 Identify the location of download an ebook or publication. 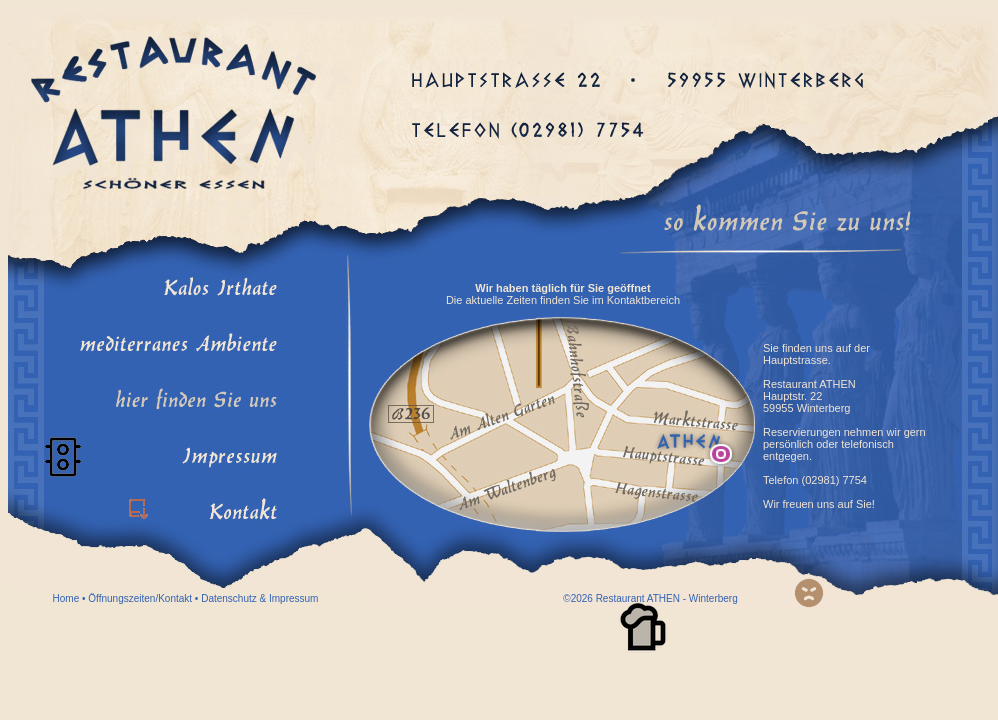
(138, 508).